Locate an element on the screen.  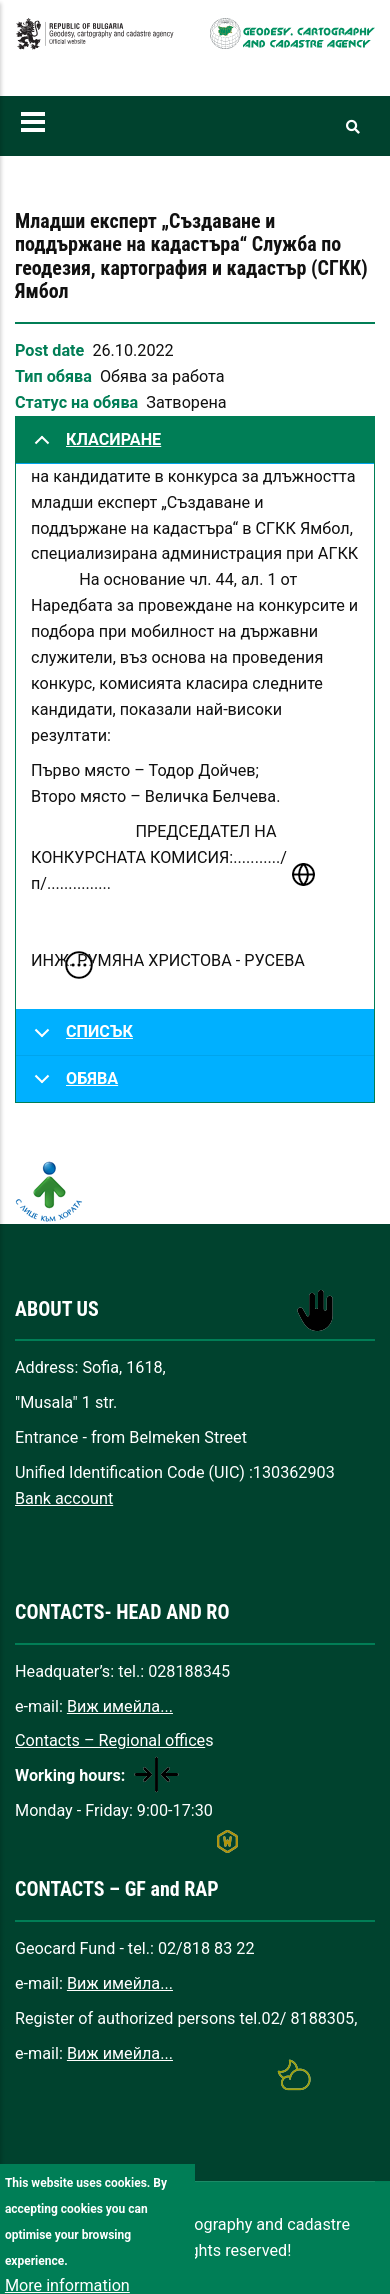
open or access a service starting with "W" is located at coordinates (227, 1841).